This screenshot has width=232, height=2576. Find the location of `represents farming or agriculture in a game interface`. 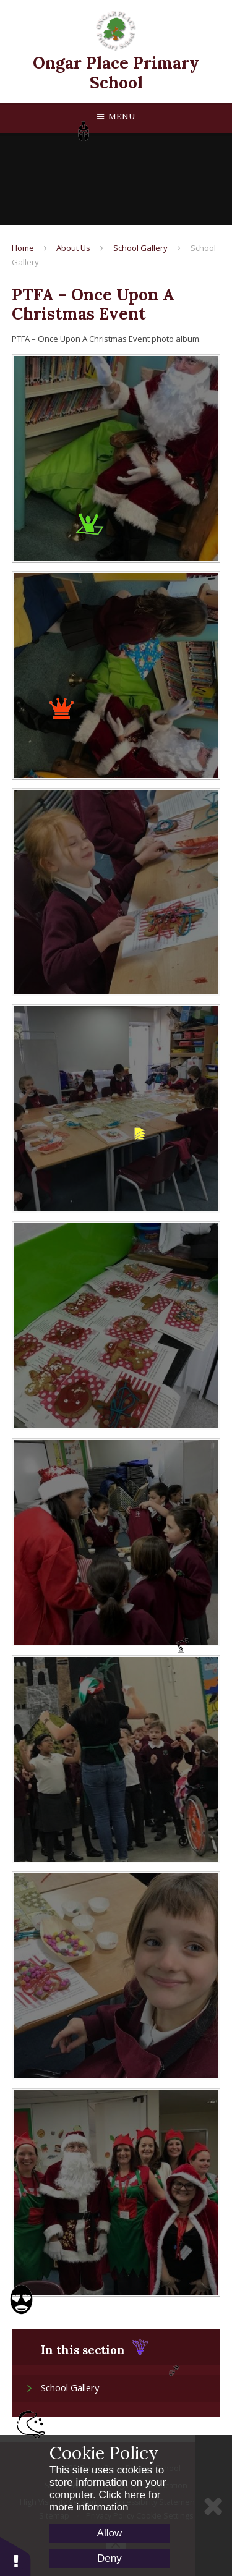

represents farming or agriculture in a game interface is located at coordinates (140, 2346).